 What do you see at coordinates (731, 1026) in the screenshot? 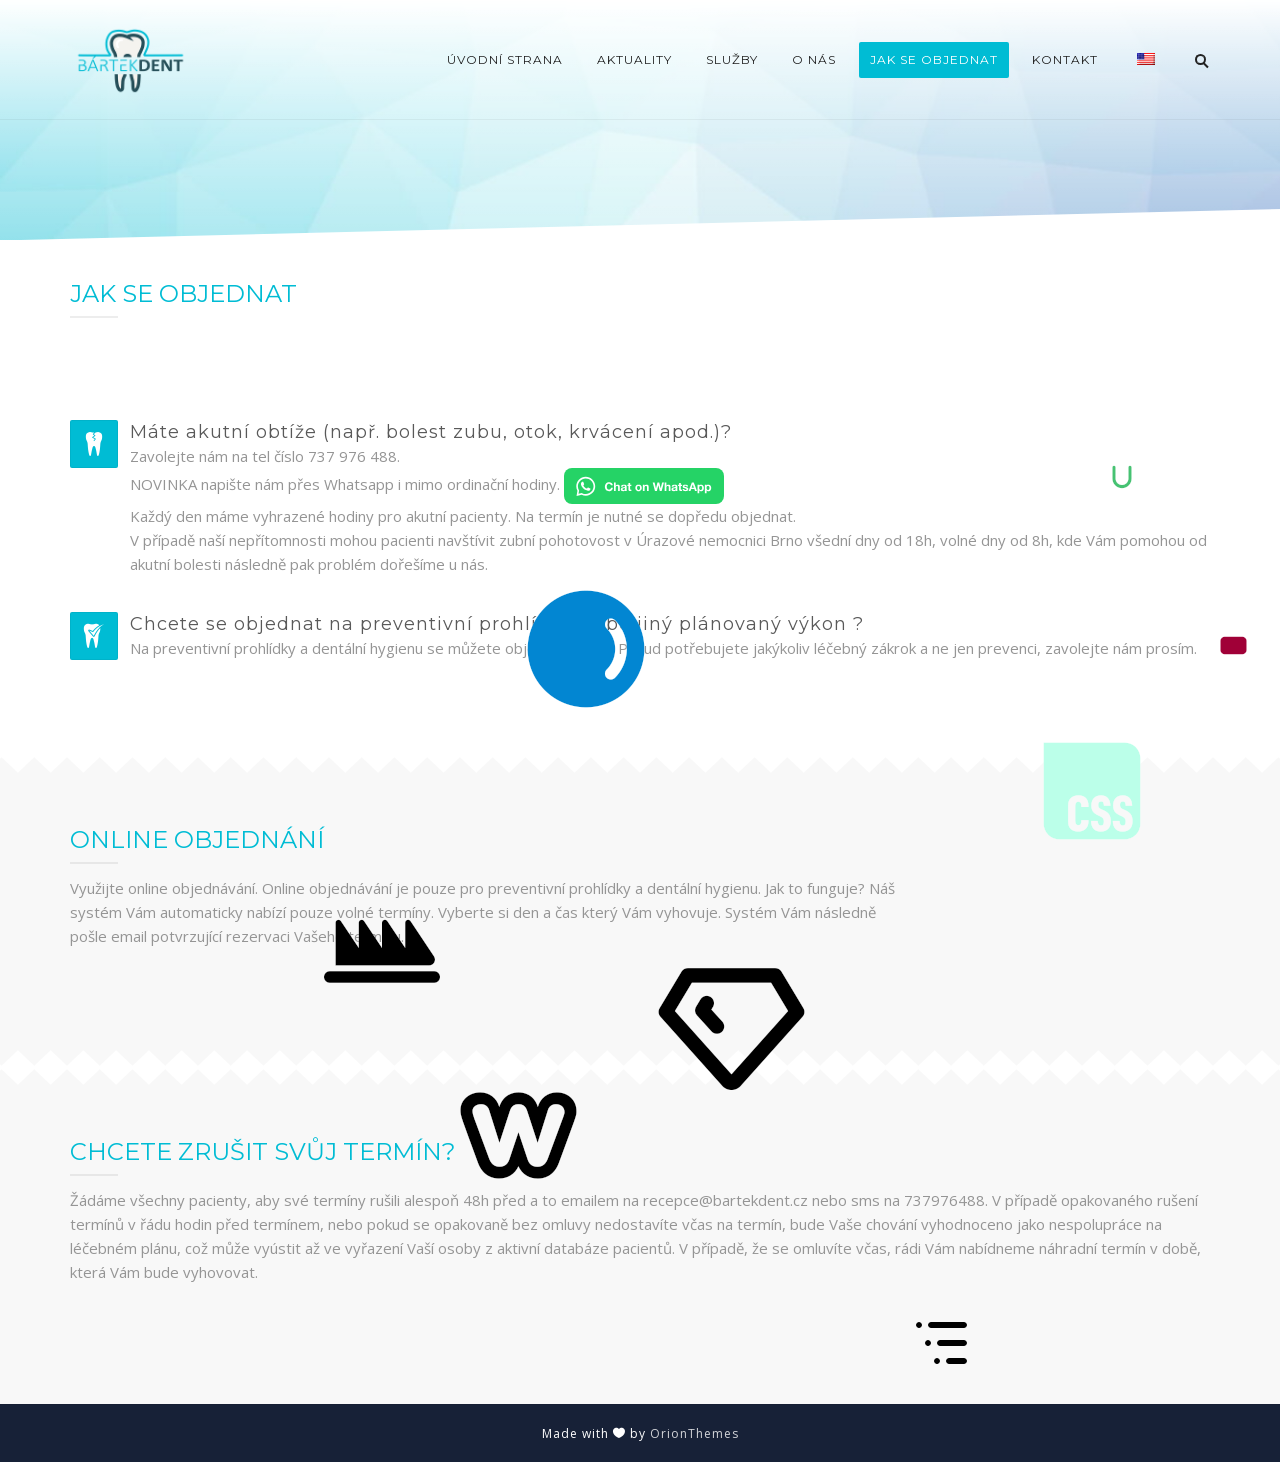
I see `indicates premium or pro membership status` at bounding box center [731, 1026].